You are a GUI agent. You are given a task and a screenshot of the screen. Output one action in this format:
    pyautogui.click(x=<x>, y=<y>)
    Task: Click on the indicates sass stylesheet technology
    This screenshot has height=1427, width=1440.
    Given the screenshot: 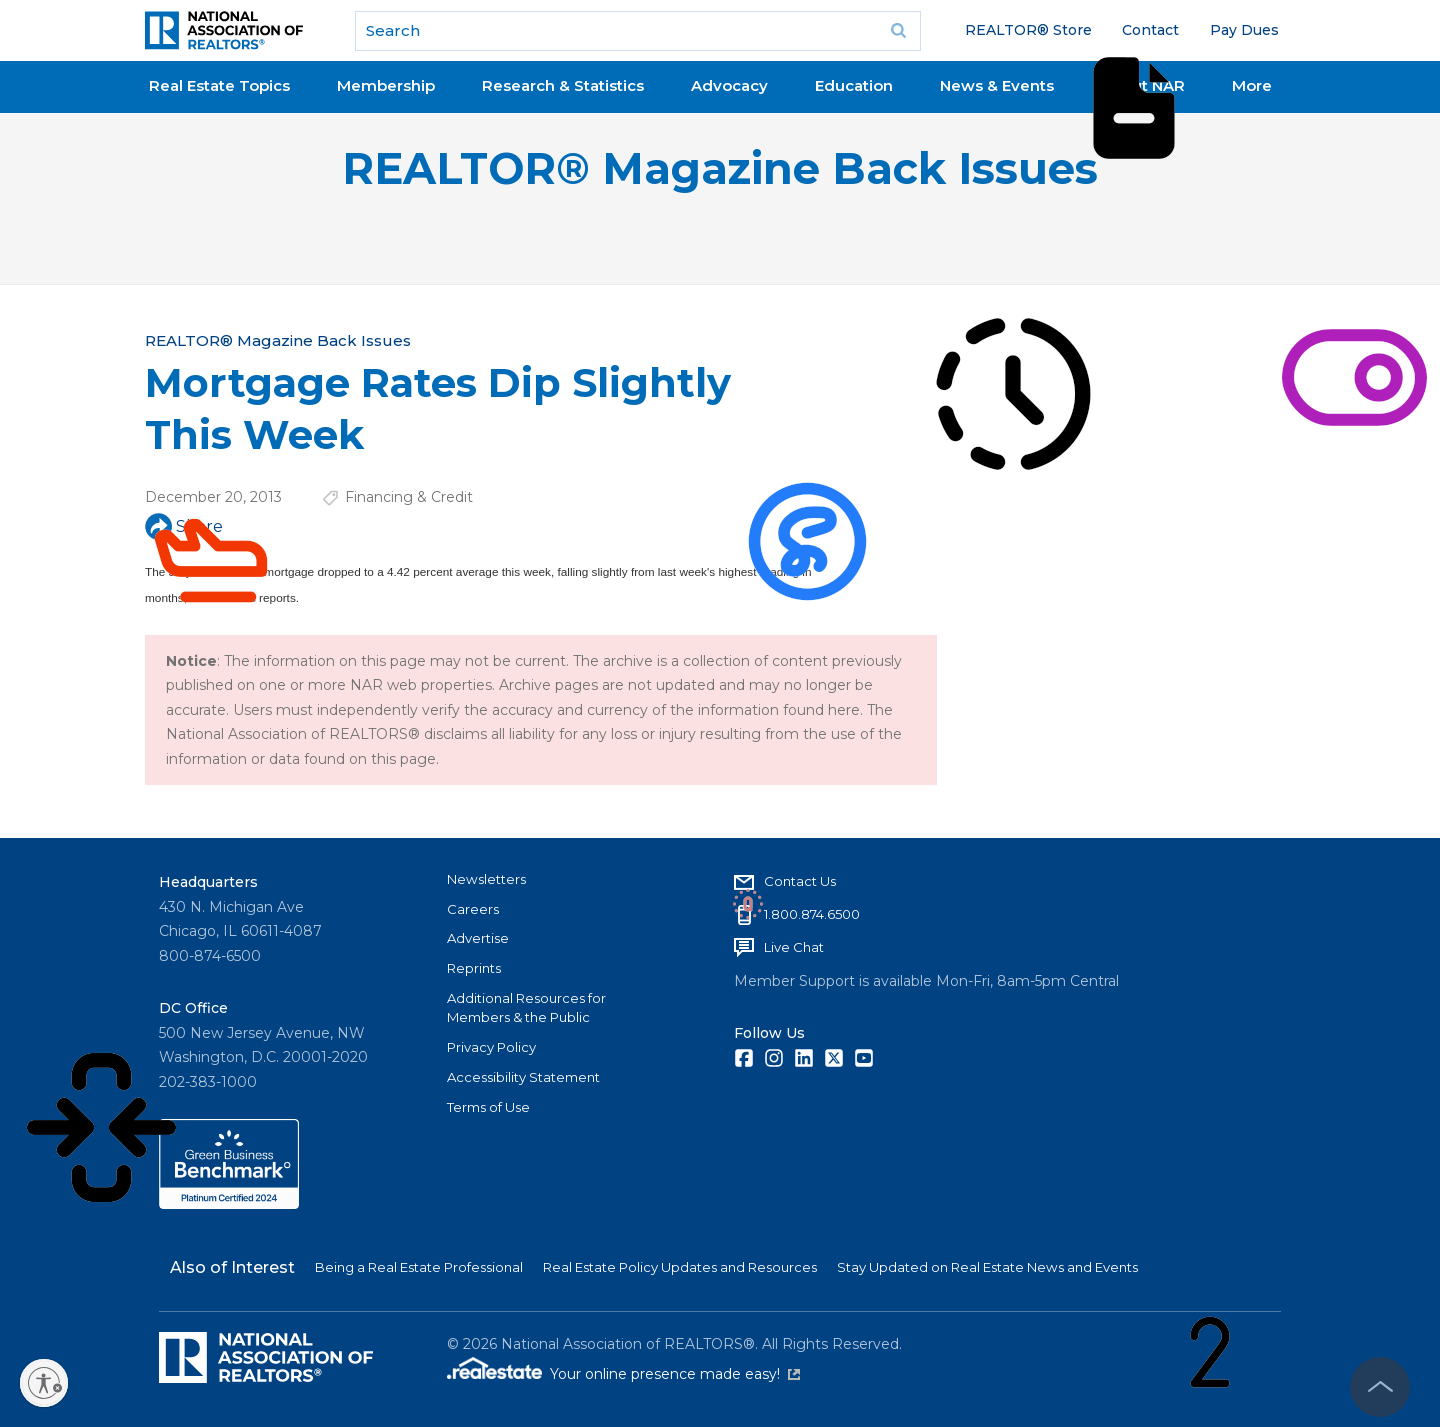 What is the action you would take?
    pyautogui.click(x=807, y=541)
    